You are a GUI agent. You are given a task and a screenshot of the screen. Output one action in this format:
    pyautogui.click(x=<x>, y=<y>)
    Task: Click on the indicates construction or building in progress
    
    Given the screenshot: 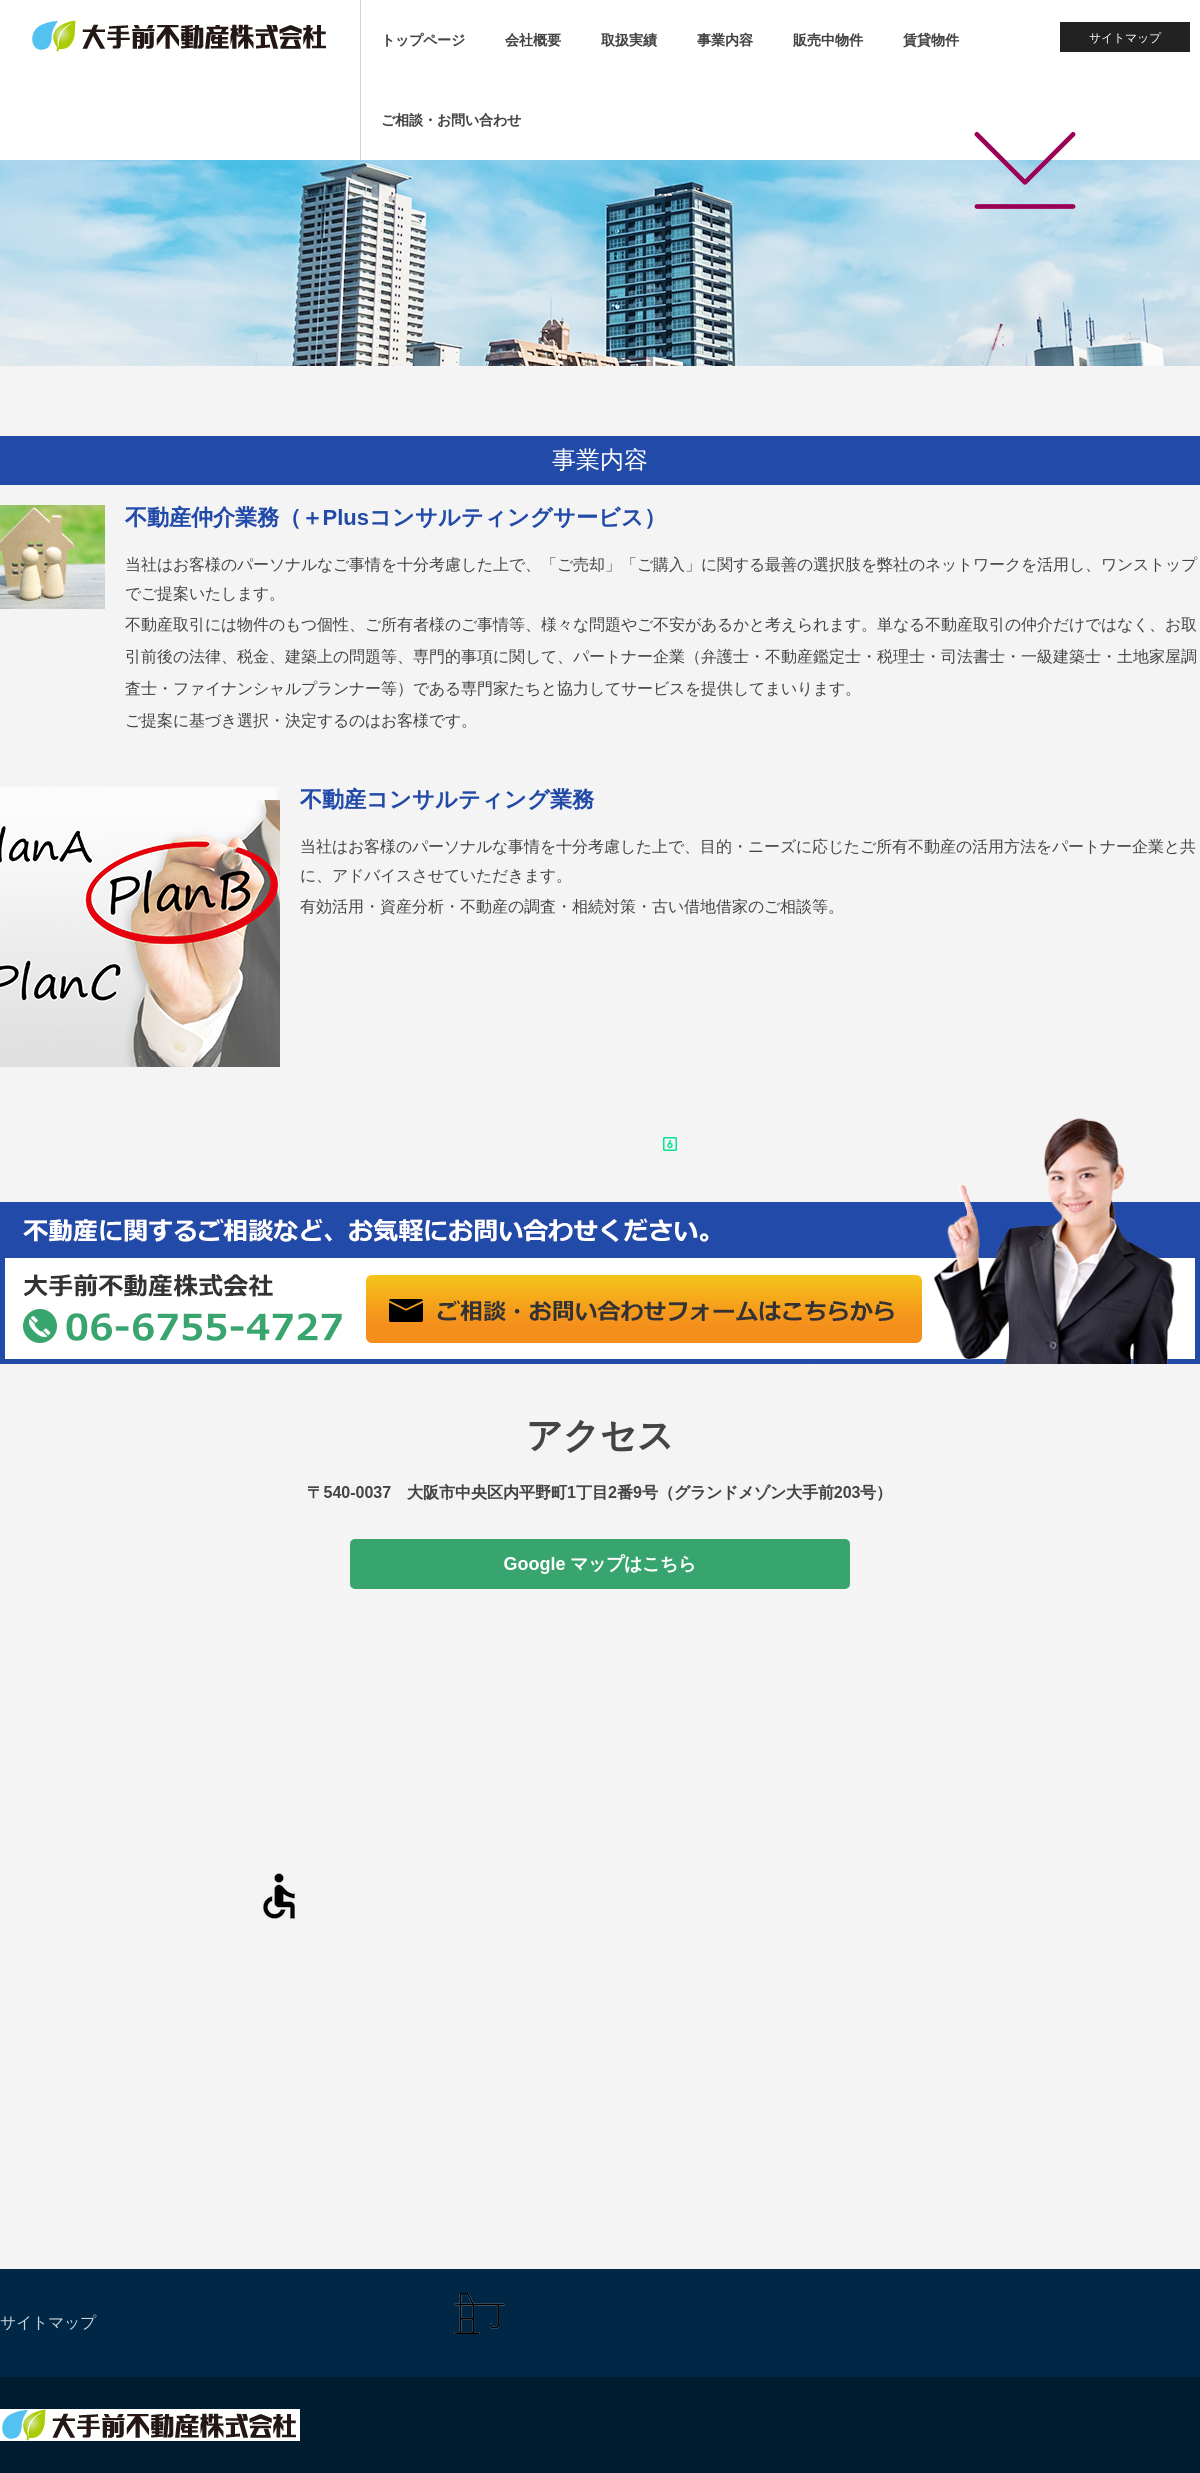 What is the action you would take?
    pyautogui.click(x=478, y=2313)
    